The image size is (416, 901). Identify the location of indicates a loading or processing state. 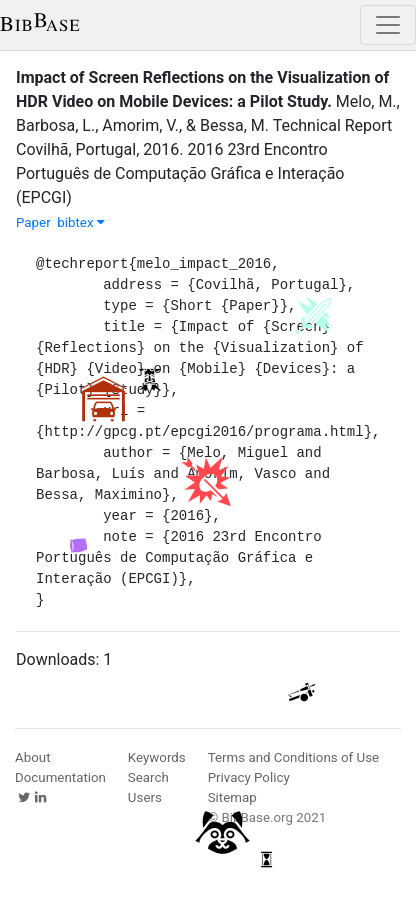
(266, 859).